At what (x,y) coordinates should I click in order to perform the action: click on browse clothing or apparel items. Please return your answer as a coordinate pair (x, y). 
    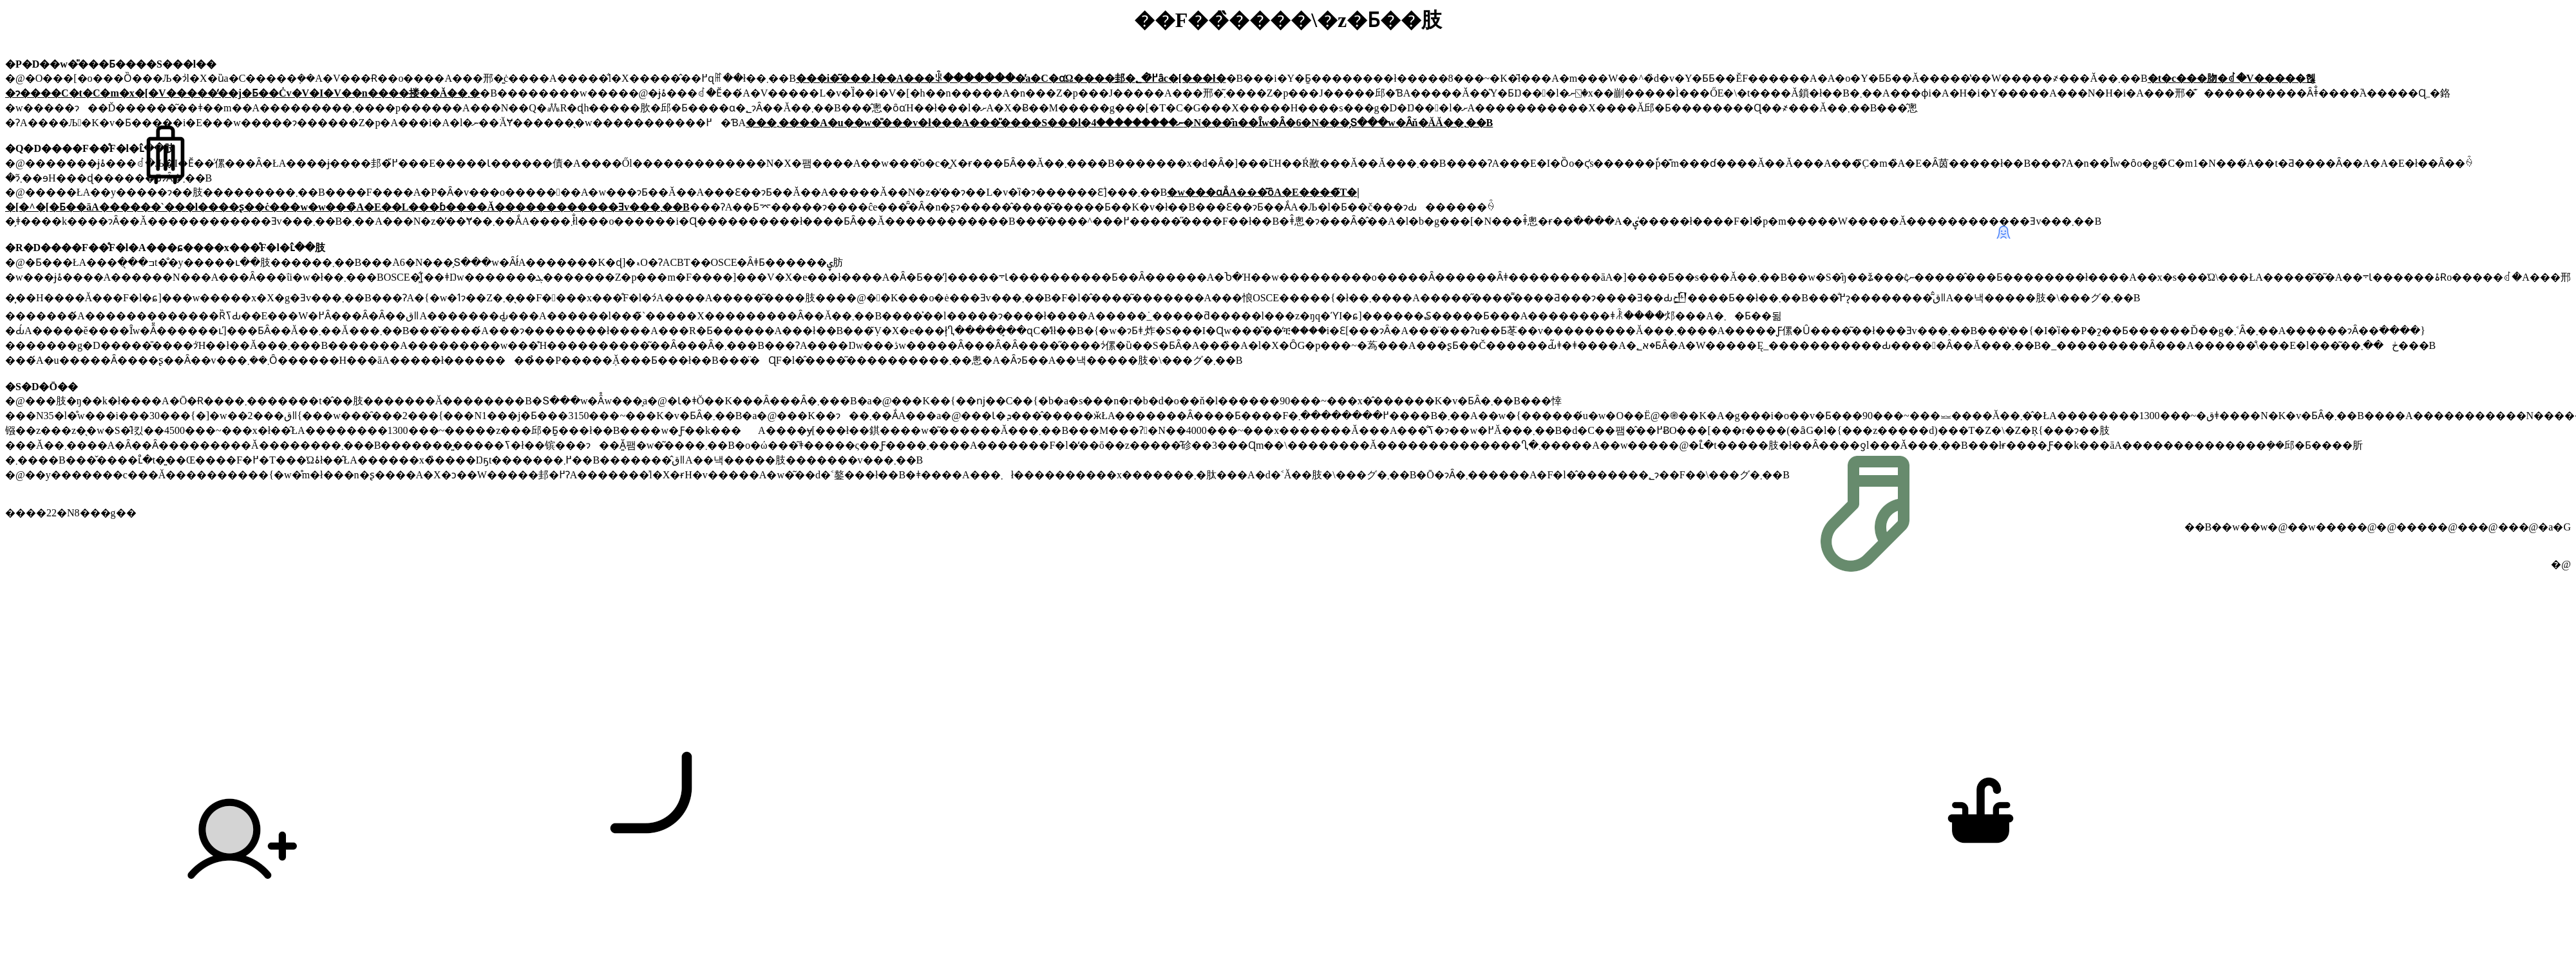
    Looking at the image, I should click on (1869, 512).